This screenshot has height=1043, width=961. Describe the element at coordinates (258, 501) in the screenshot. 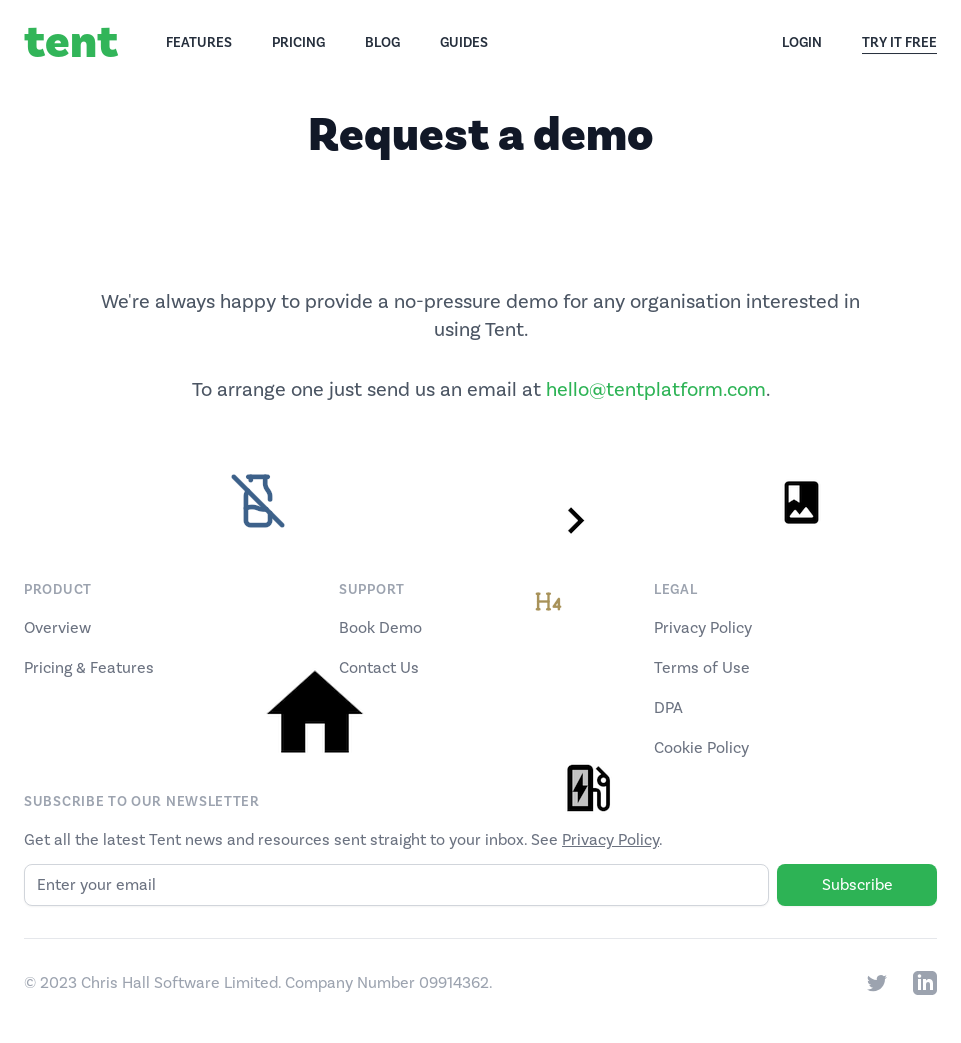

I see `indicates dairy-free or no milk option` at that location.